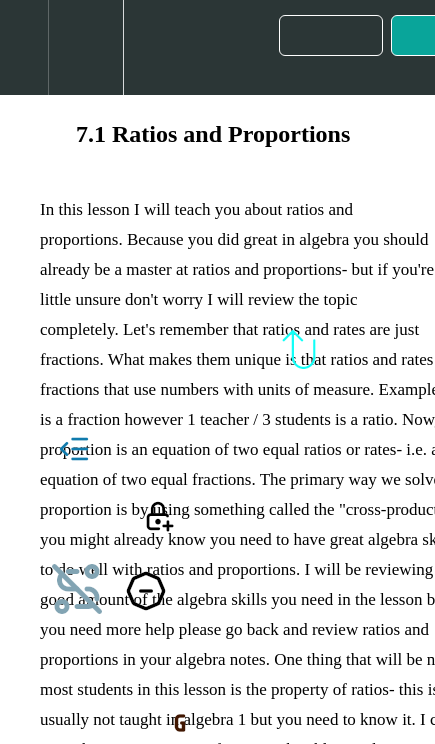  I want to click on decrease list indentation, so click(74, 449).